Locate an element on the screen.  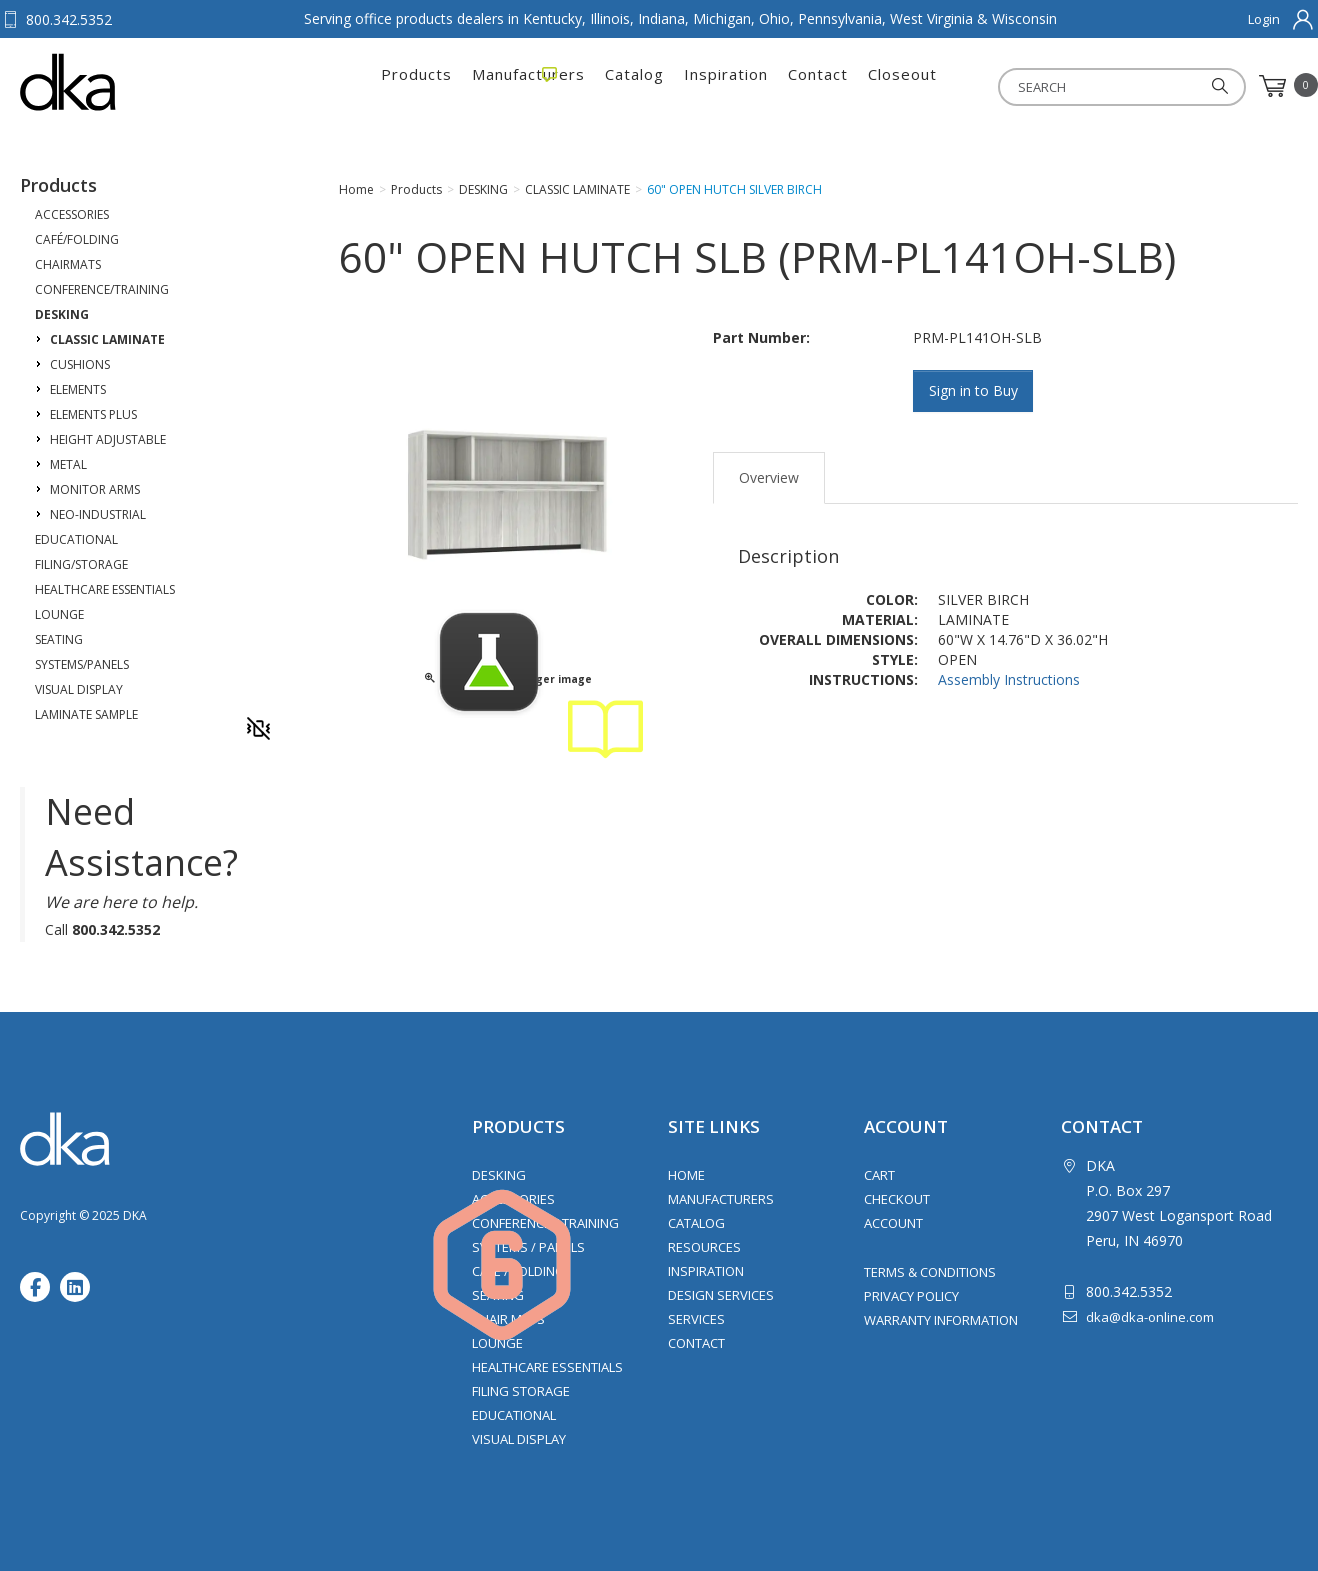
indicates step 6 in a multi-step process is located at coordinates (502, 1265).